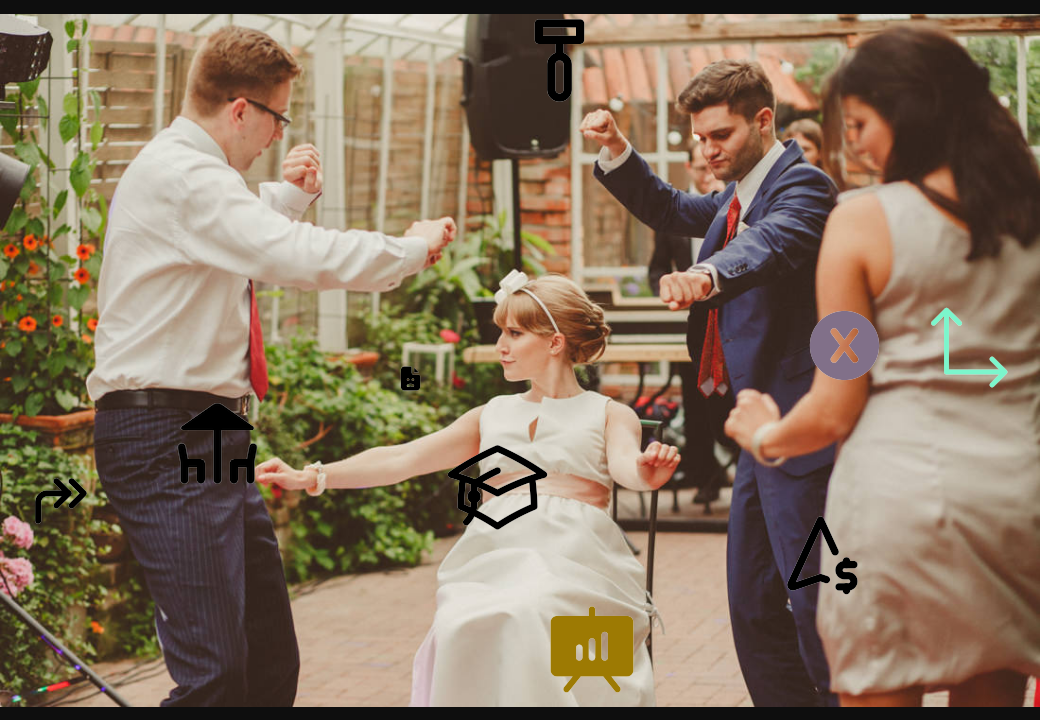 This screenshot has width=1040, height=720. I want to click on navigate to nearby financial services, so click(820, 553).